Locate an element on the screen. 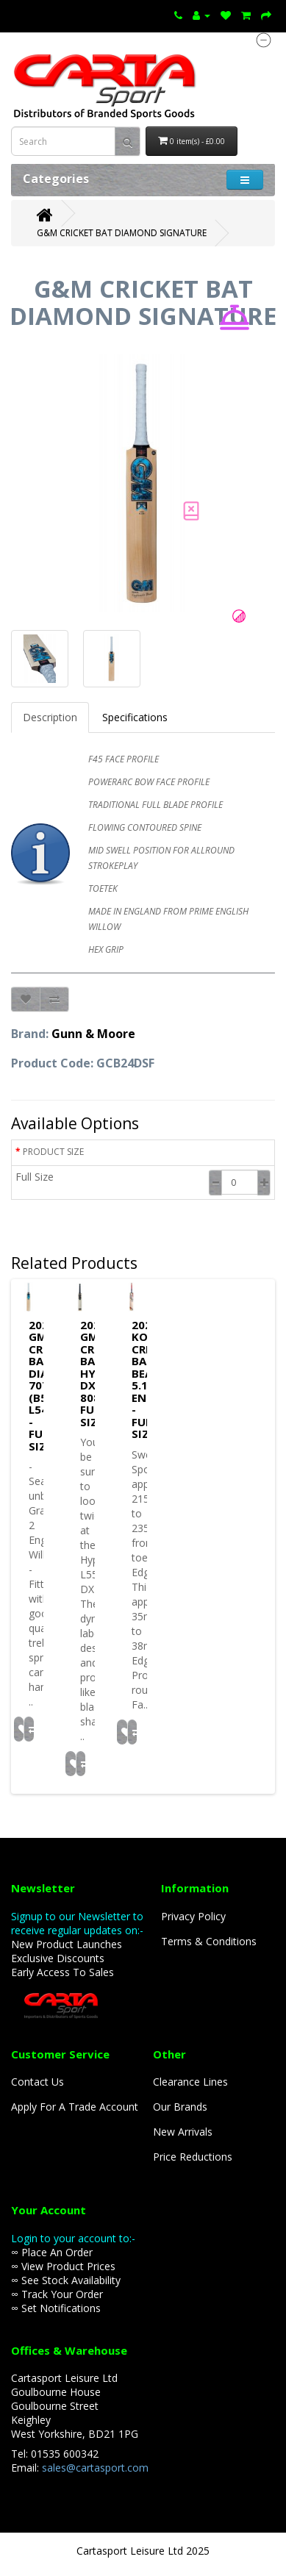 The image size is (286, 2576). ring for service or assistance is located at coordinates (235, 318).